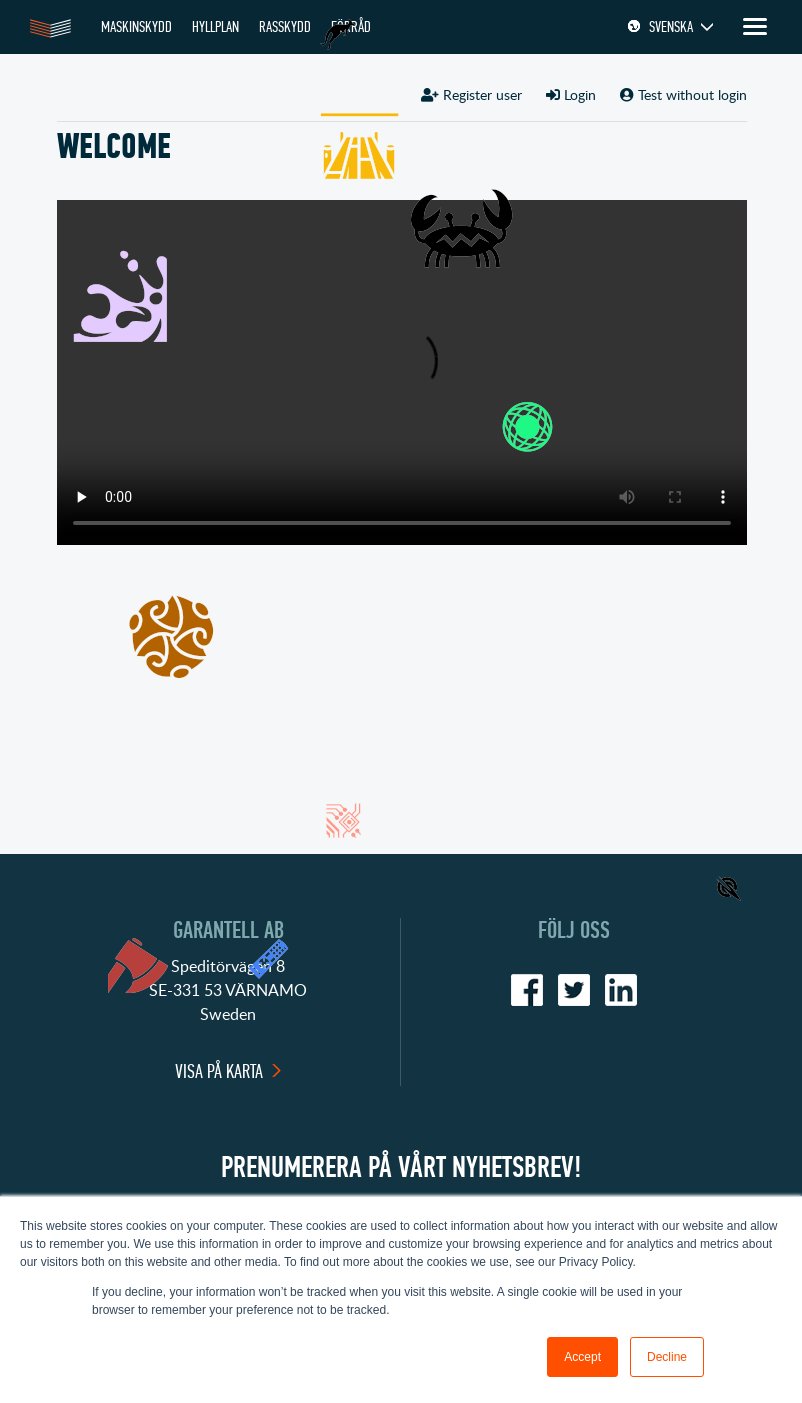 The height and width of the screenshot is (1403, 802). I want to click on farming or agriculture category in a game, so click(171, 636).